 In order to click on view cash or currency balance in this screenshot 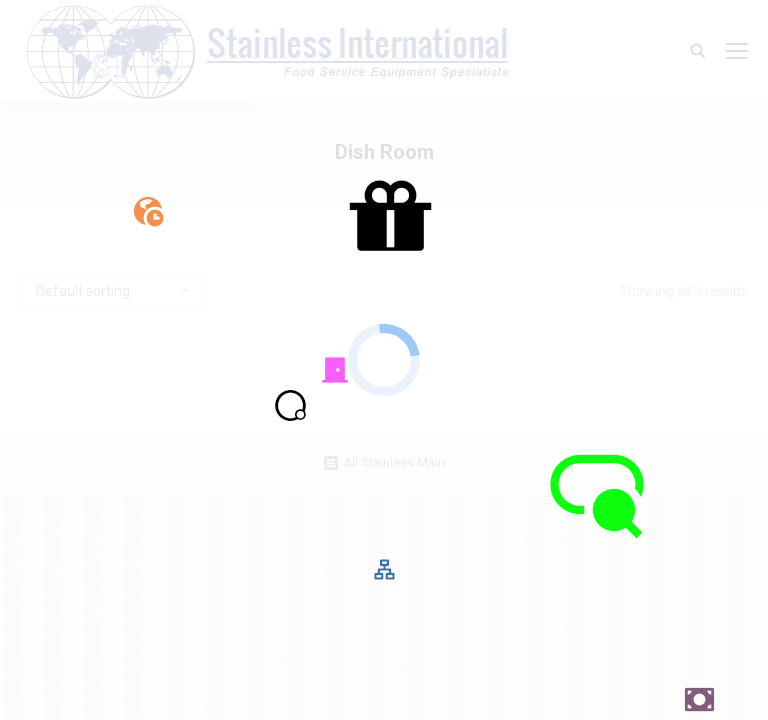, I will do `click(699, 699)`.